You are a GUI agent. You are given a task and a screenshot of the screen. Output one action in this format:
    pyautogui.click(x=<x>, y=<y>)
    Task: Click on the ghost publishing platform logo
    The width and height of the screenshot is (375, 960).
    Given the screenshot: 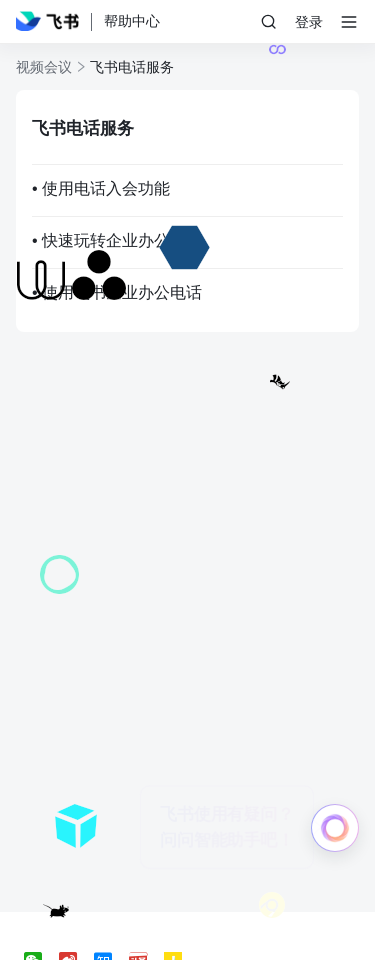 What is the action you would take?
    pyautogui.click(x=59, y=574)
    